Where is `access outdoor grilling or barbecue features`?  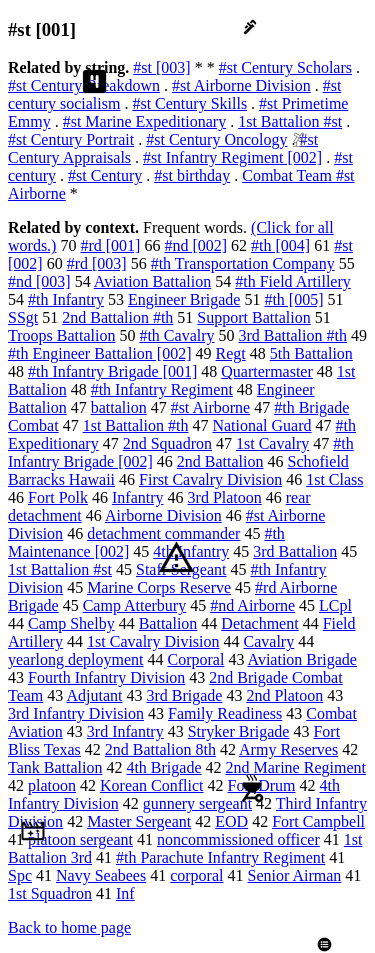 access outdoor grilling or barbecue features is located at coordinates (252, 788).